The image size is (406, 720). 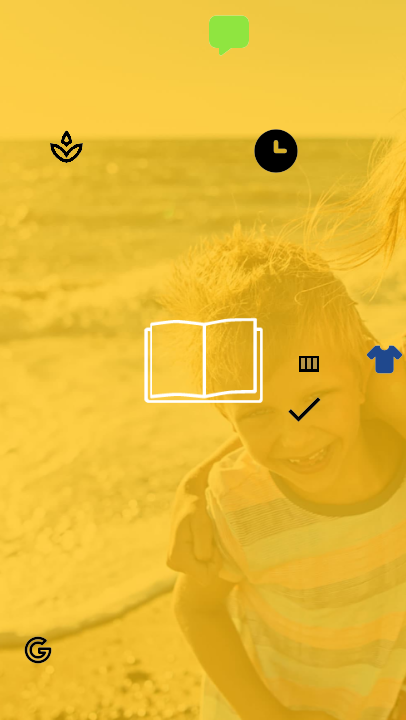 What do you see at coordinates (384, 358) in the screenshot?
I see `browse clothing or apparel items` at bounding box center [384, 358].